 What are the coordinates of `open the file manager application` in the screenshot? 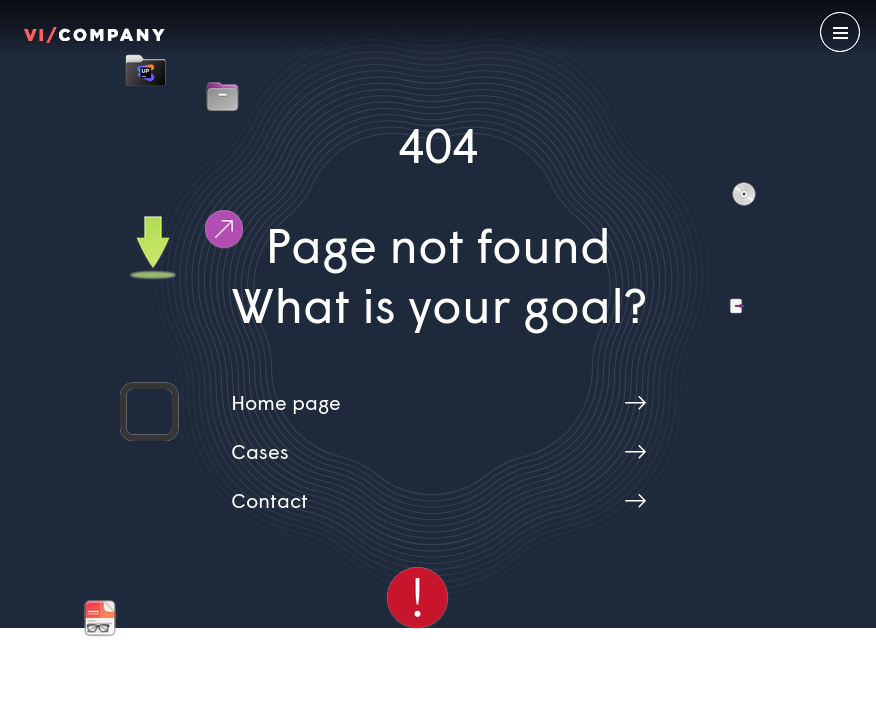 It's located at (222, 96).